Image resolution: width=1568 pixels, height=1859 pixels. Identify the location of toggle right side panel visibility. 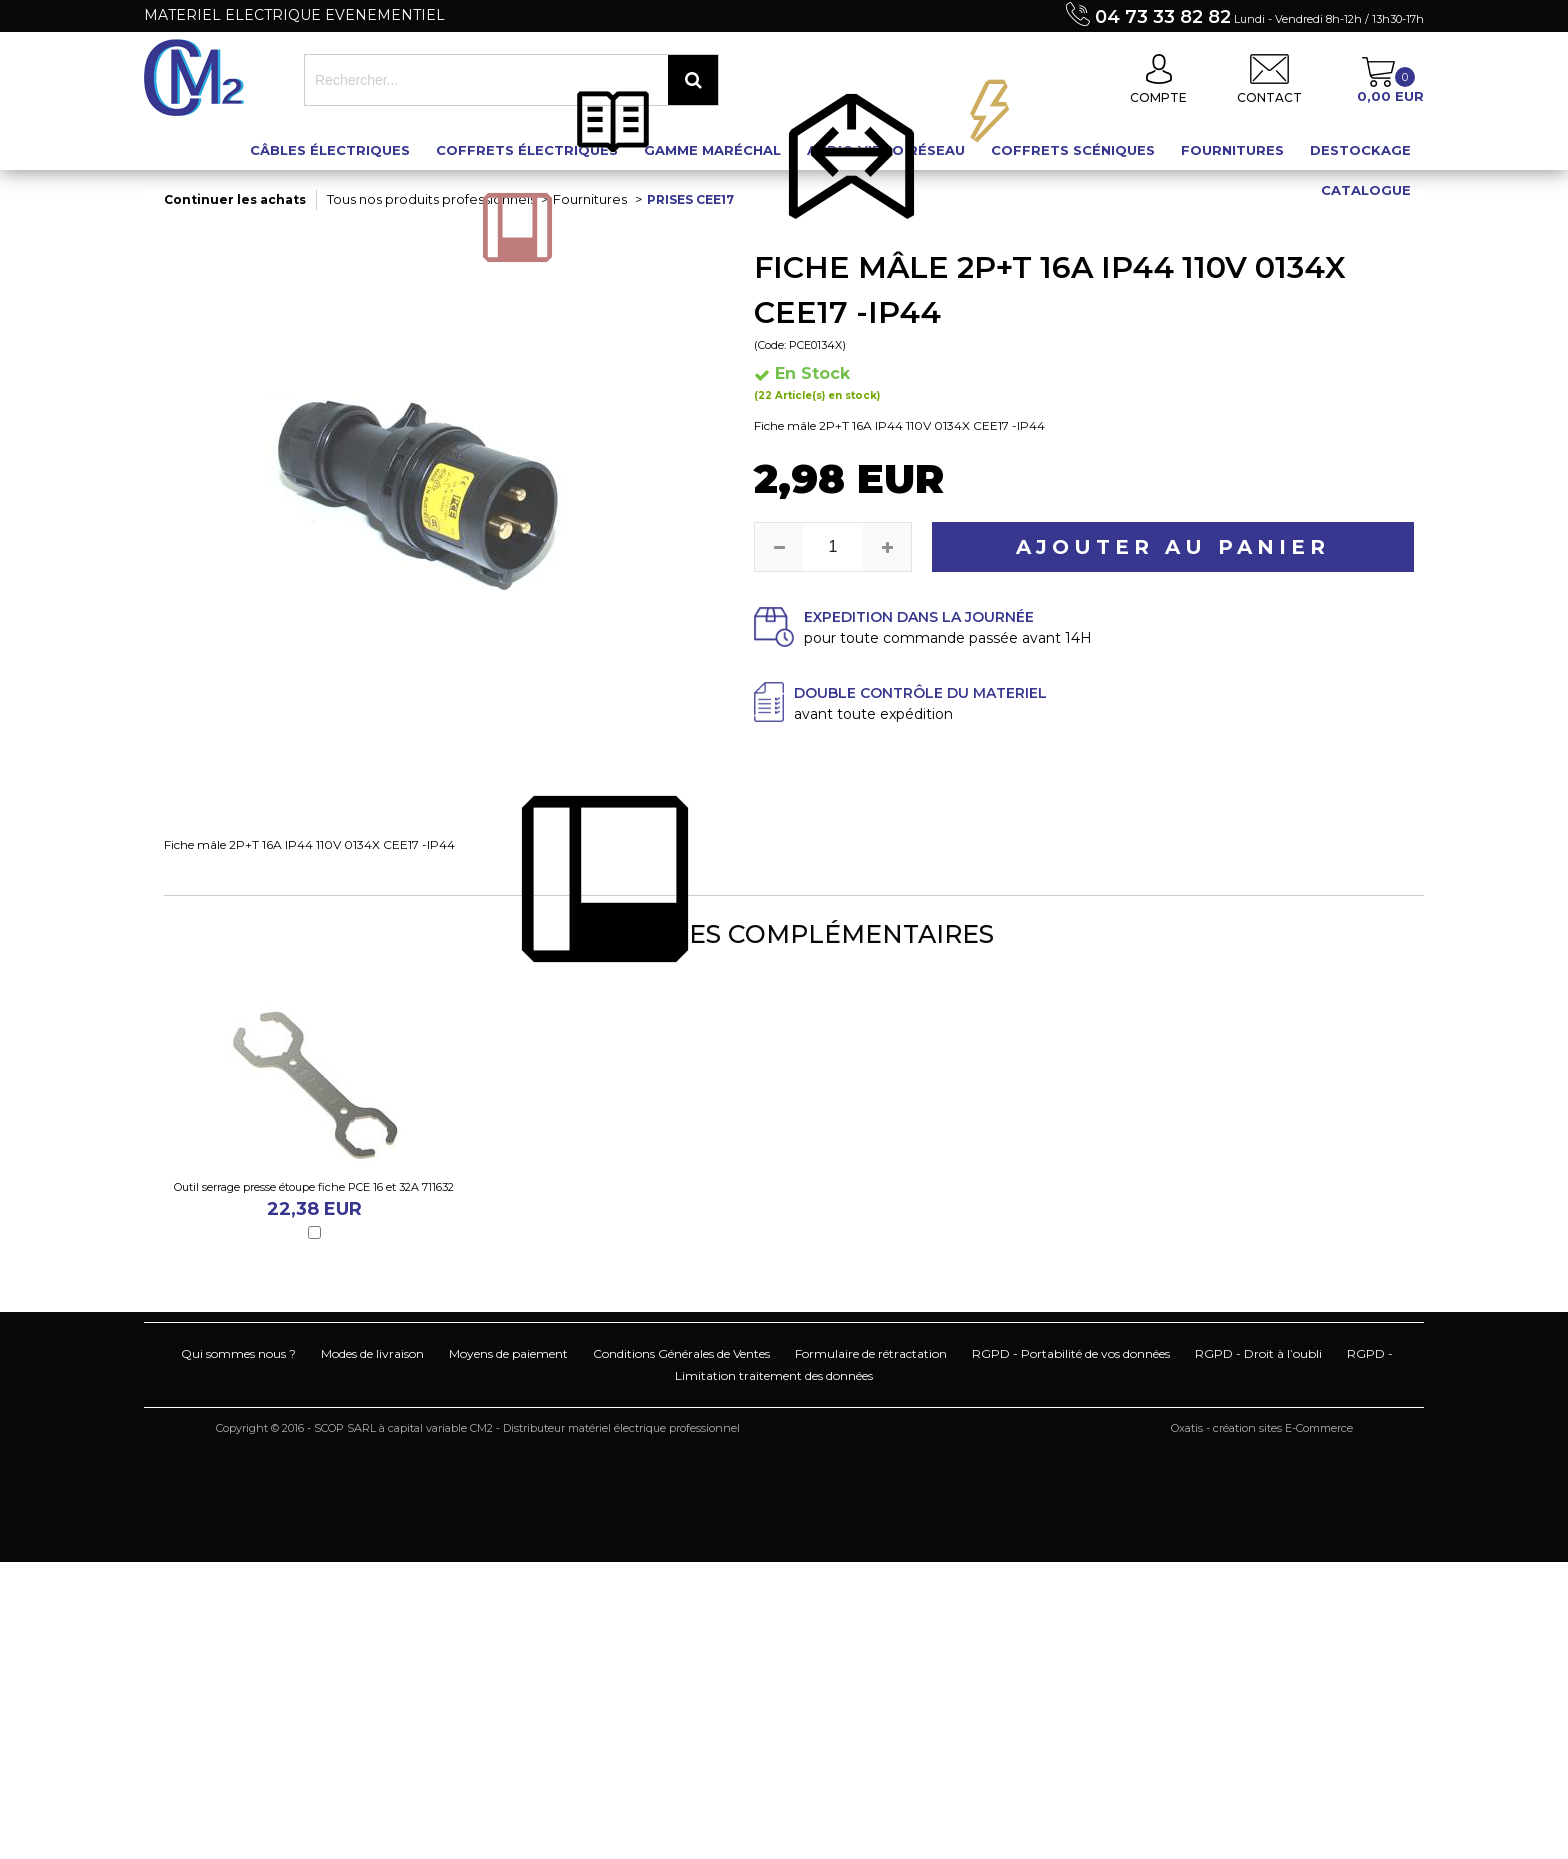
(605, 879).